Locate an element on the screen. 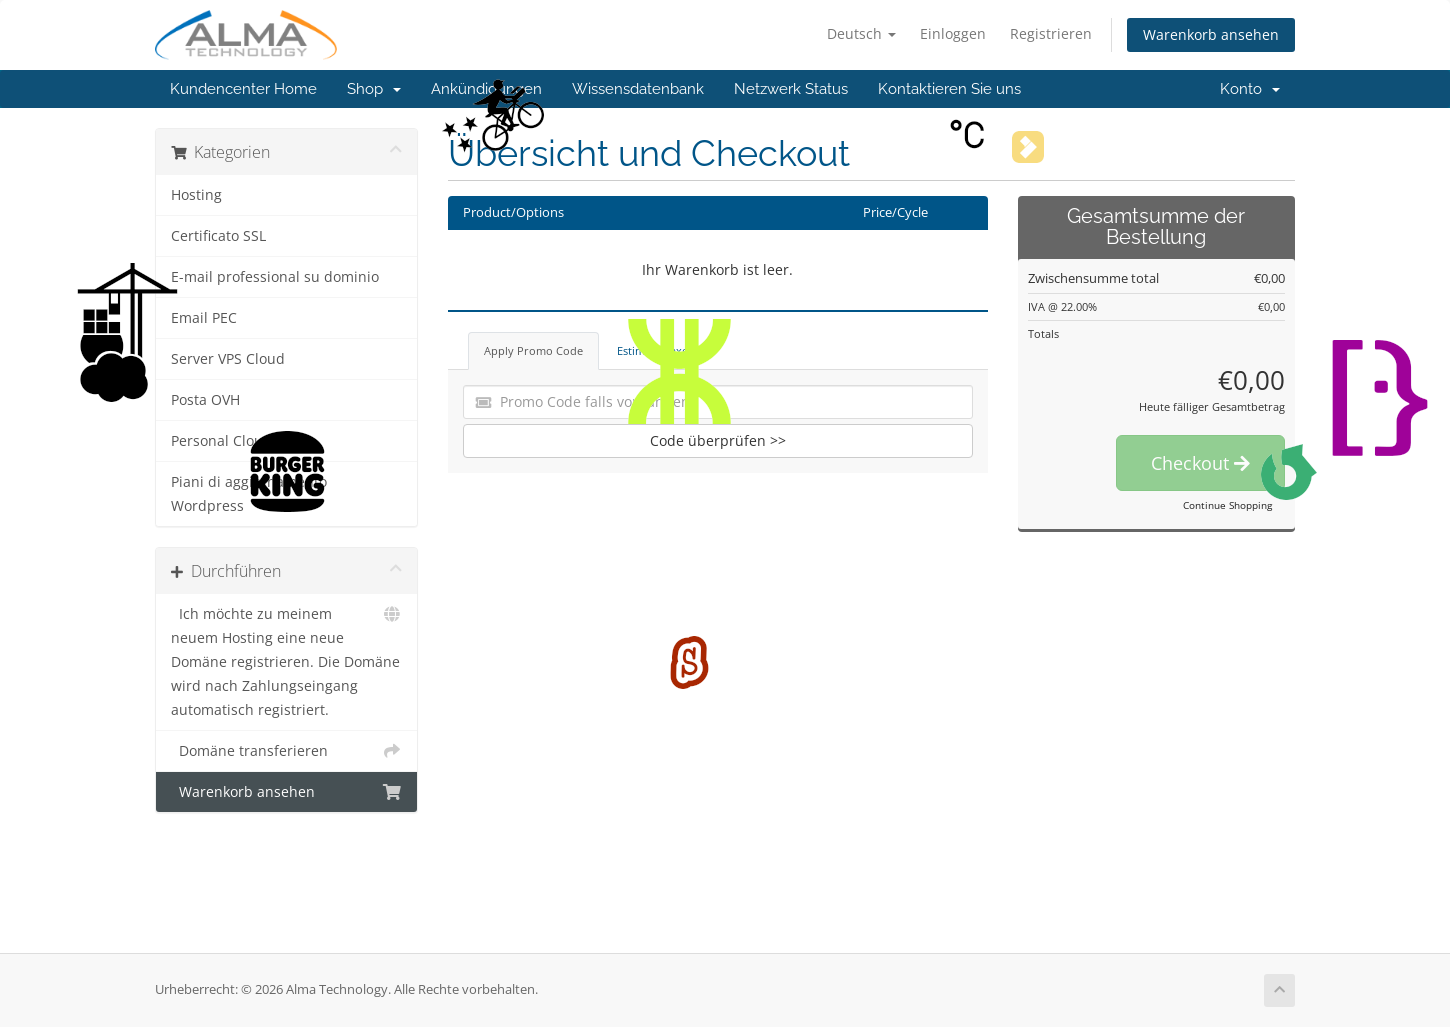 The image size is (1450, 1027). open scratch programming environment is located at coordinates (689, 662).